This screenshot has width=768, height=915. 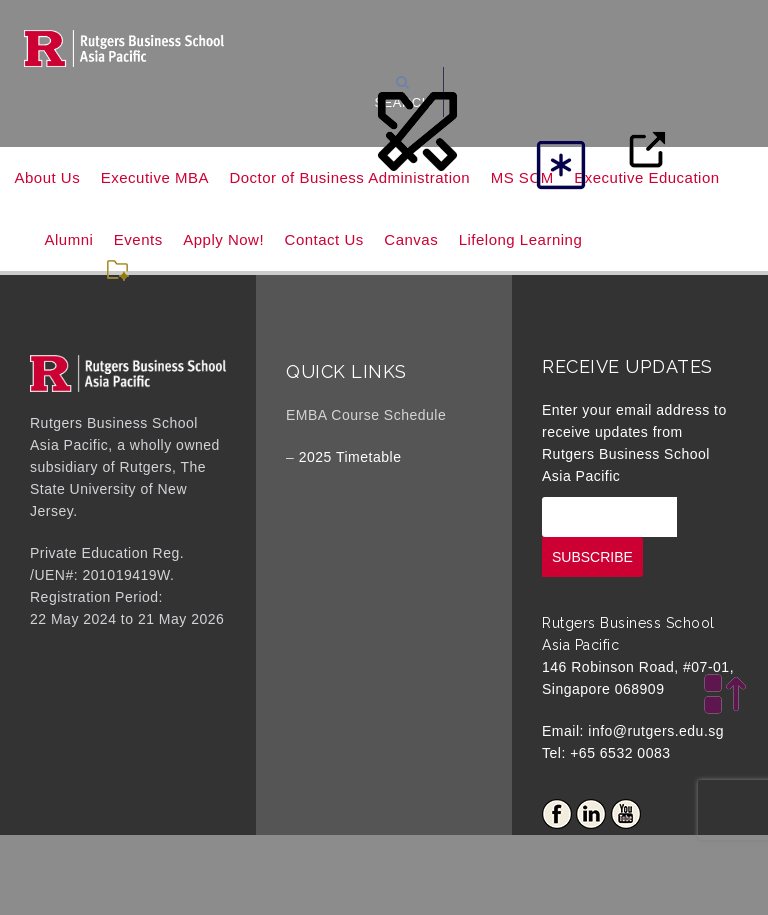 What do you see at coordinates (417, 131) in the screenshot?
I see `start a battle or combat mode` at bounding box center [417, 131].